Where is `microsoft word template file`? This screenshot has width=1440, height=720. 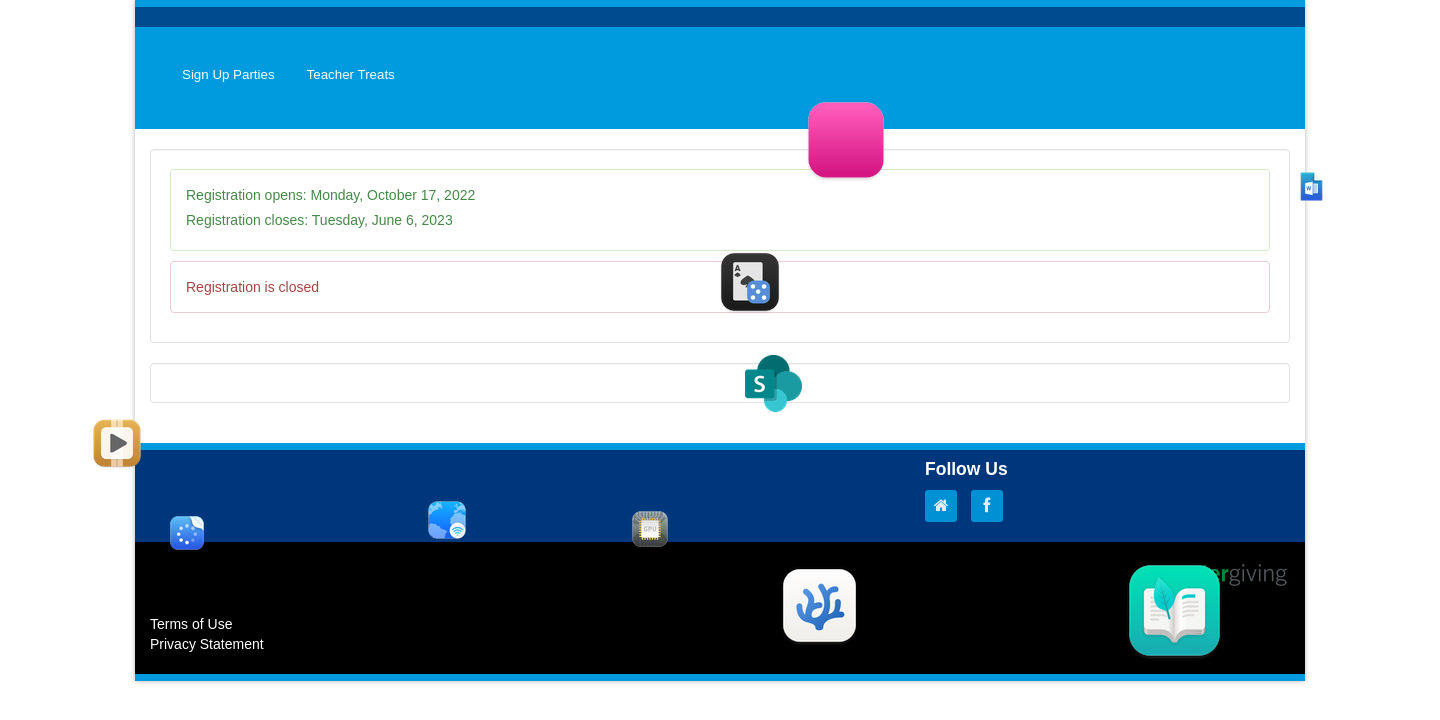
microsoft word template file is located at coordinates (1311, 186).